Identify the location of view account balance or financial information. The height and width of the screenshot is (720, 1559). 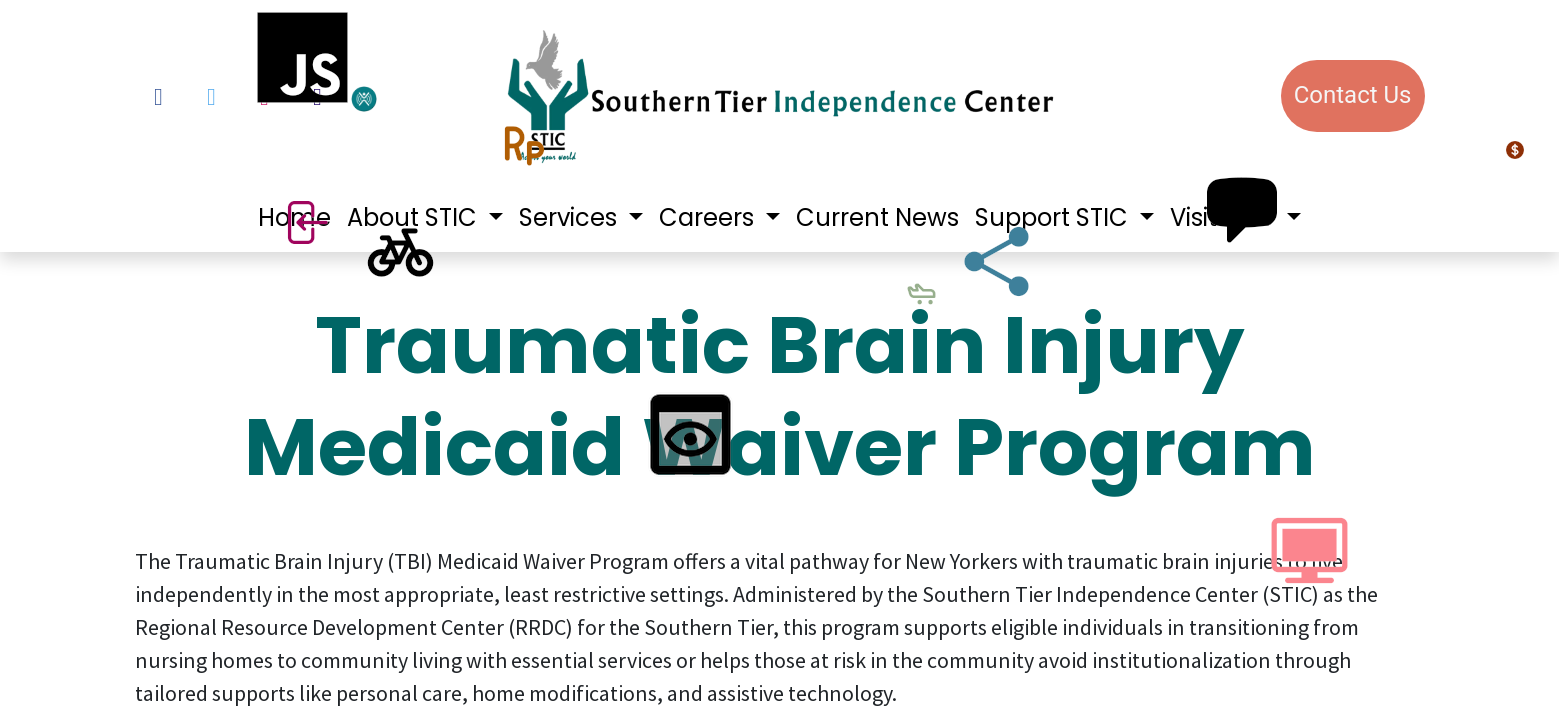
(1515, 150).